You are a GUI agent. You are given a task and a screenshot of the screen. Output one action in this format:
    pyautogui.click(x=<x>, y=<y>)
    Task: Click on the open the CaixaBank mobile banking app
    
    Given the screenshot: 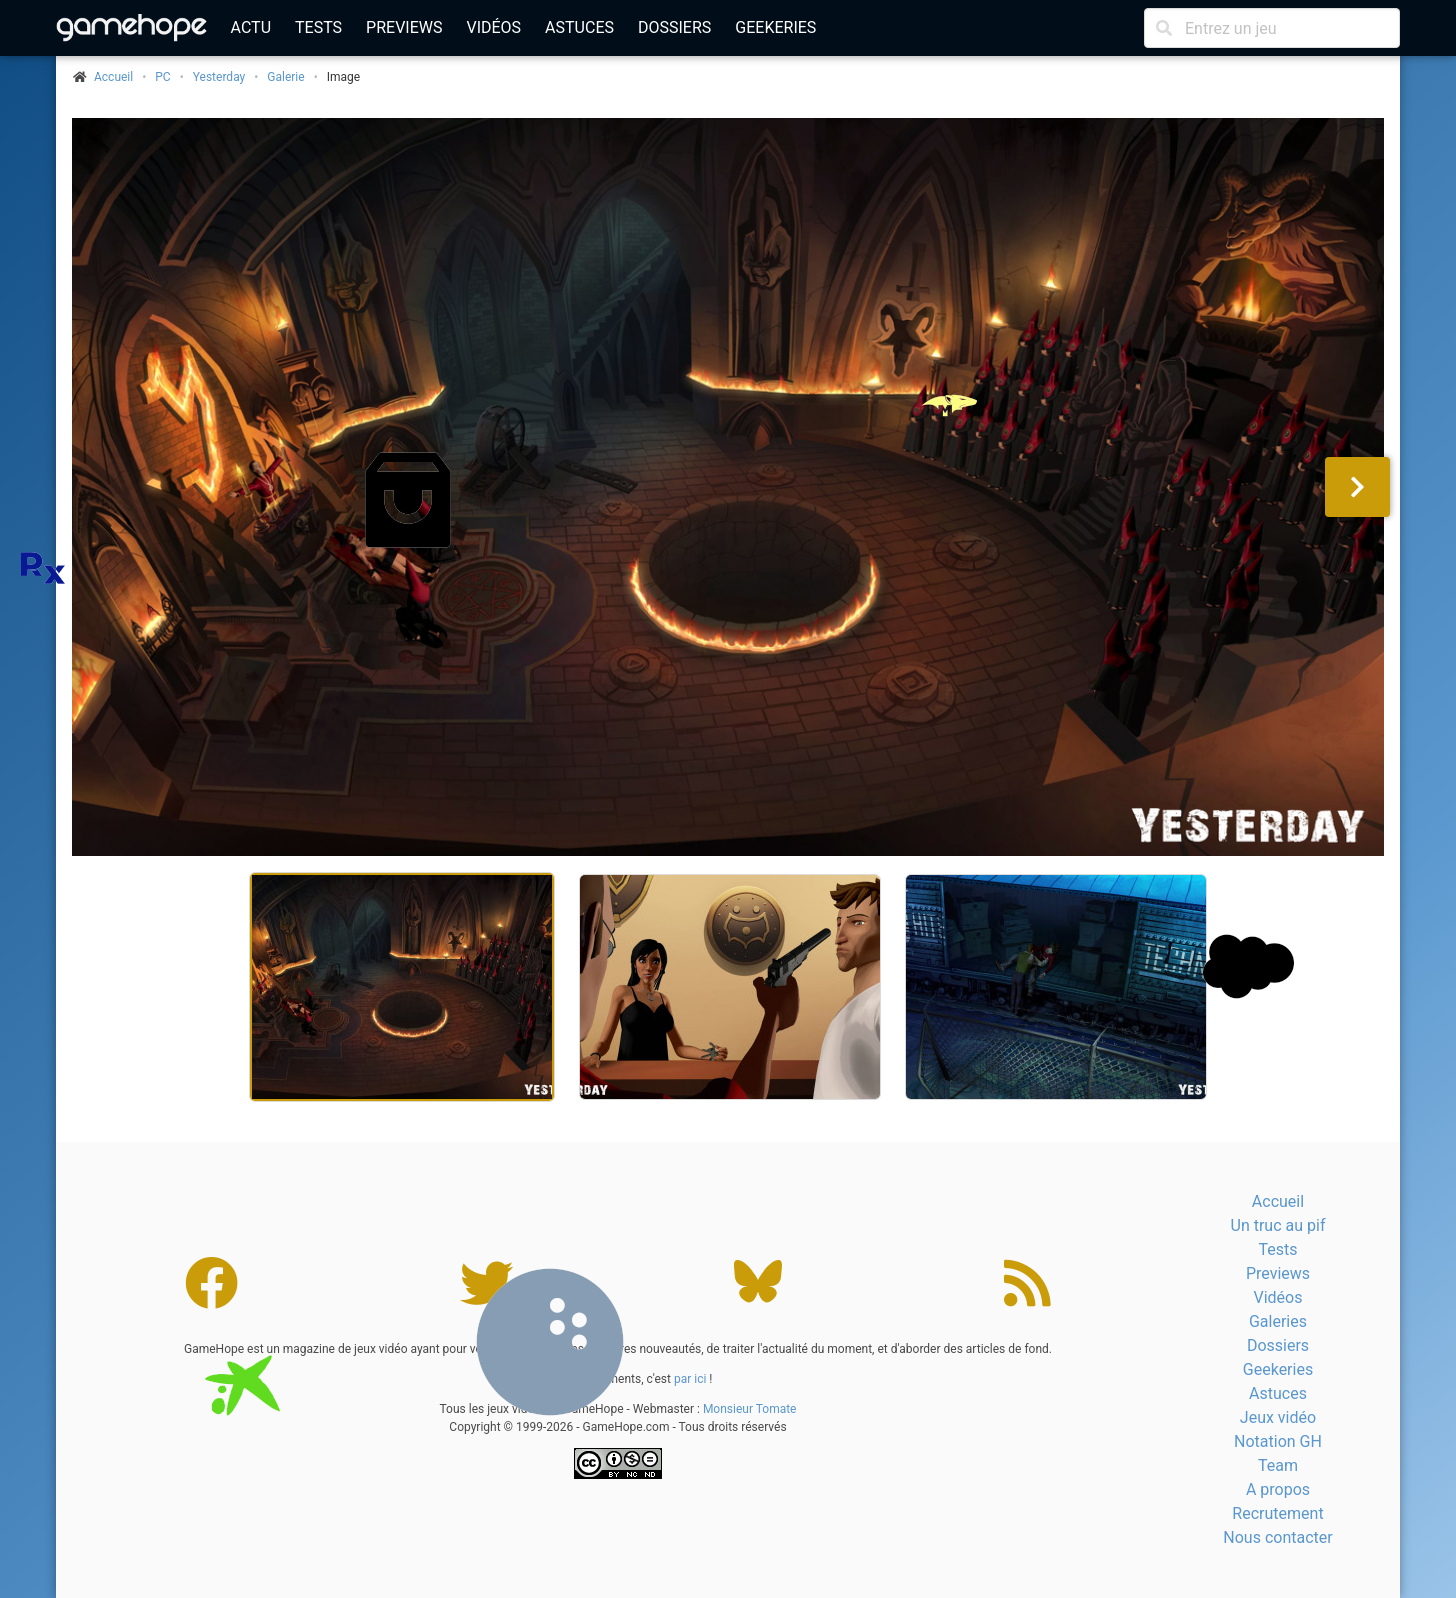 What is the action you would take?
    pyautogui.click(x=242, y=1385)
    